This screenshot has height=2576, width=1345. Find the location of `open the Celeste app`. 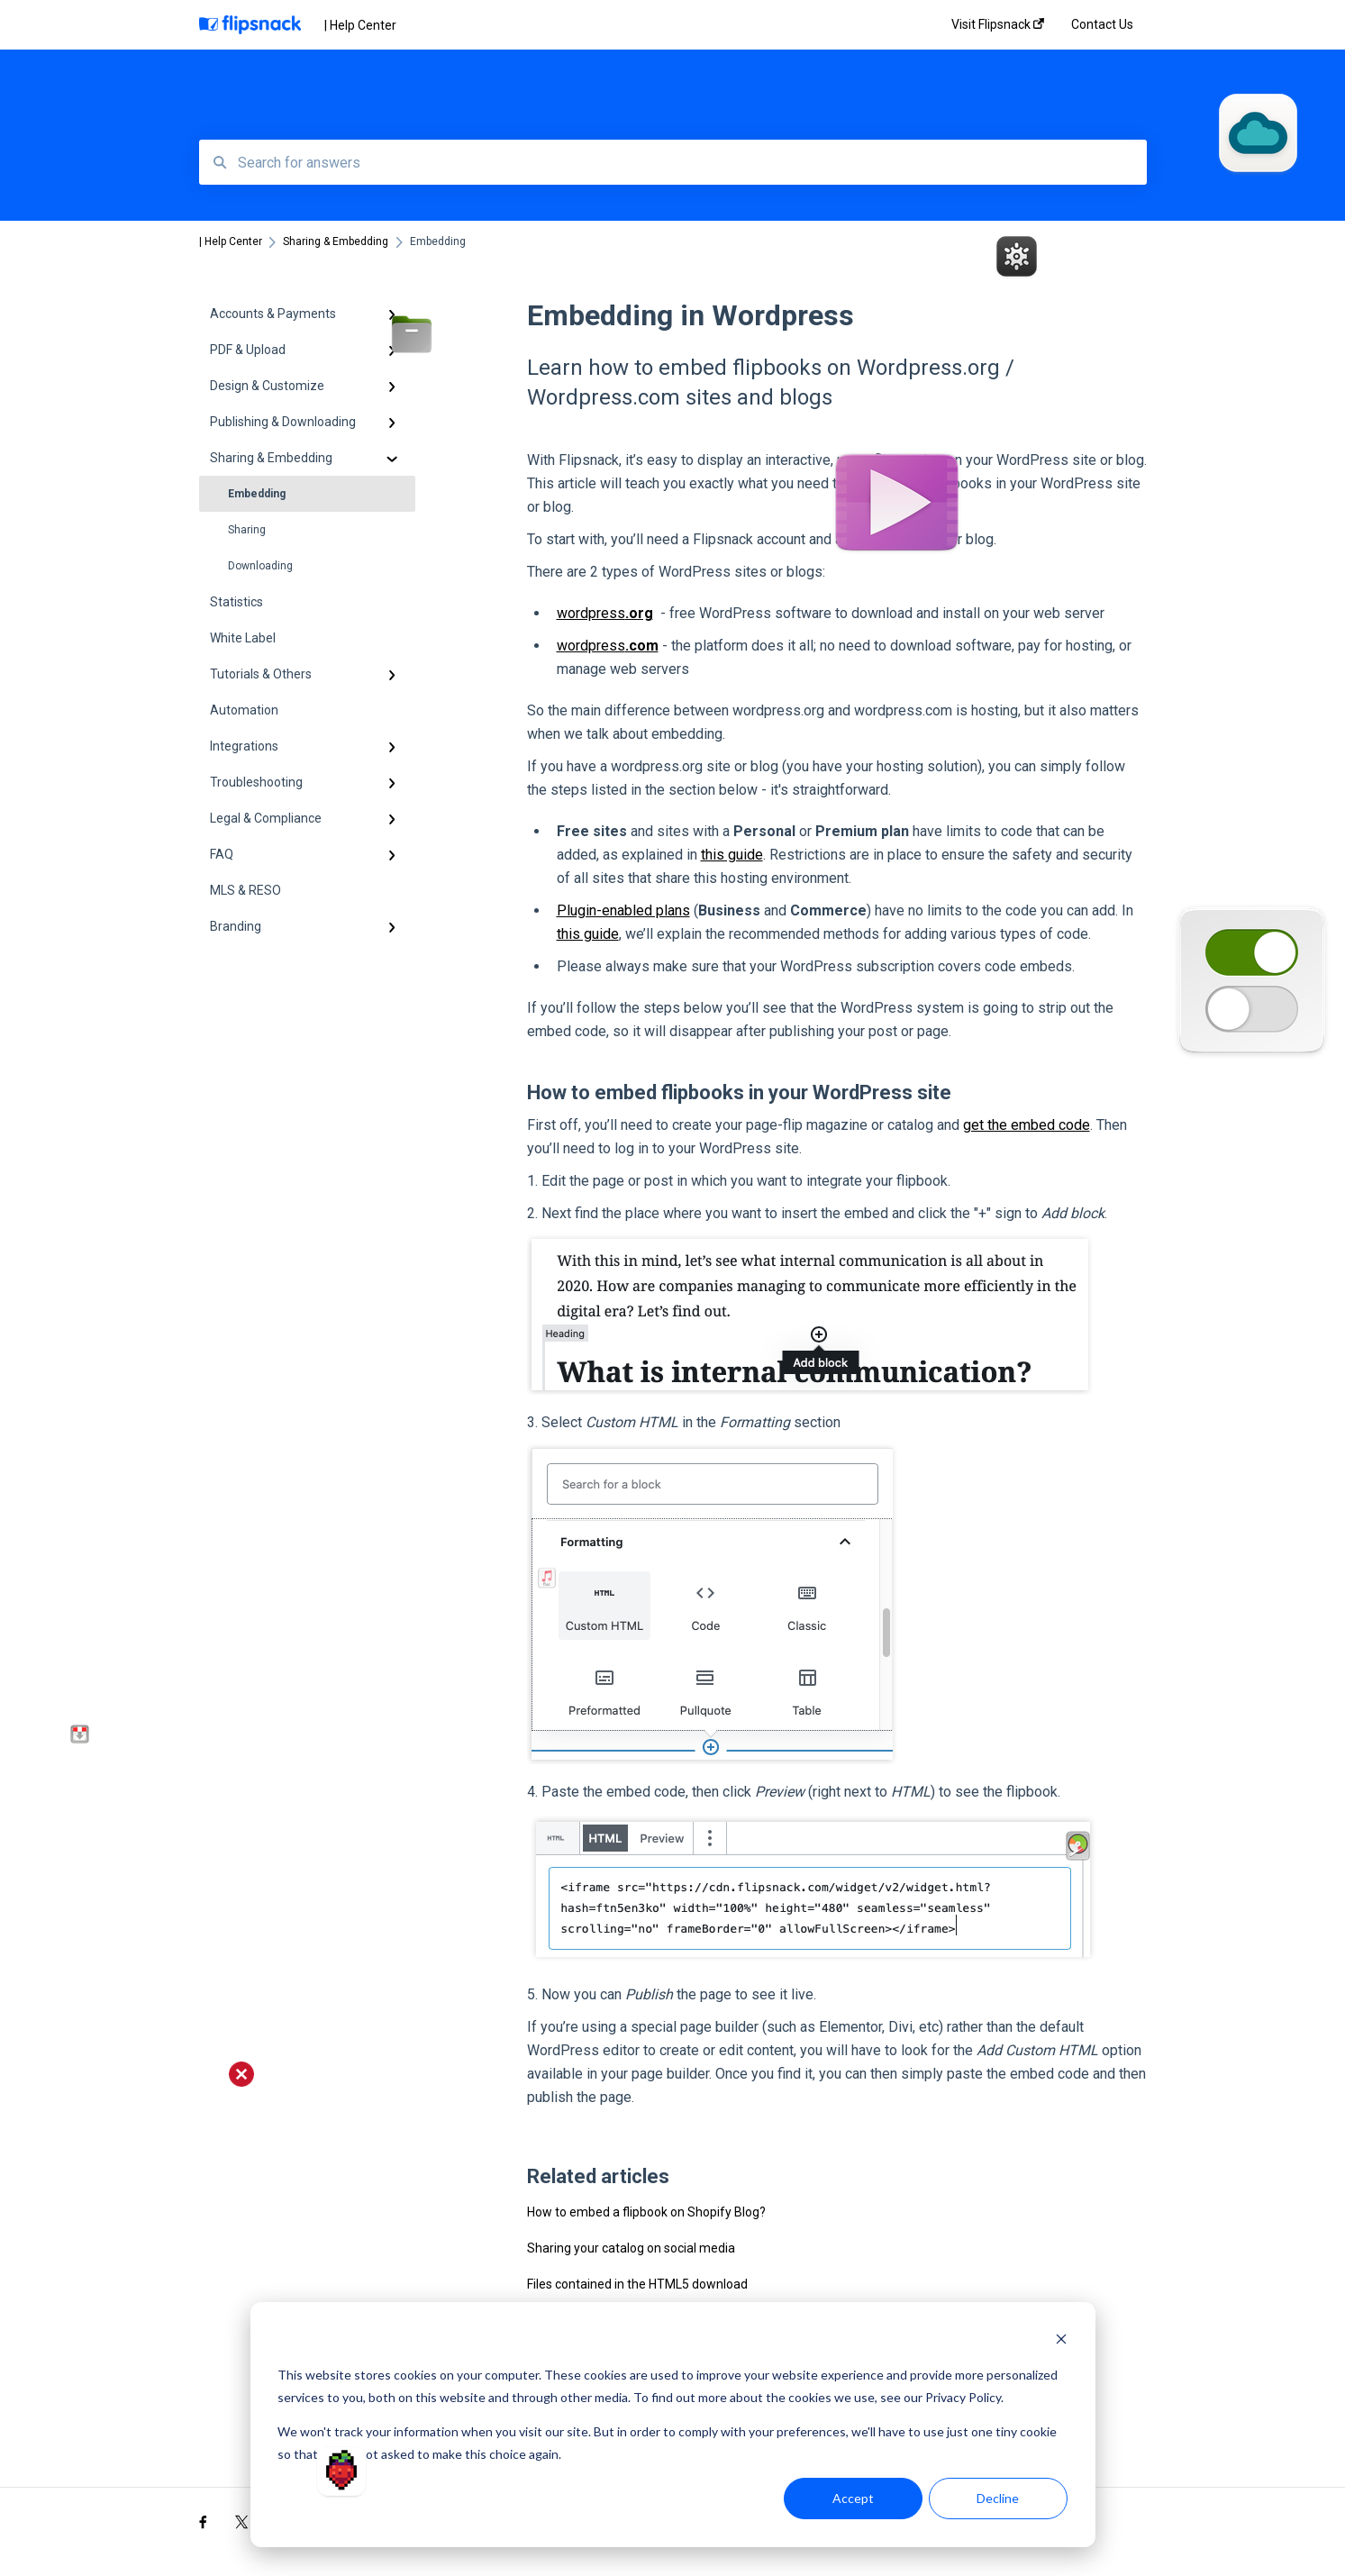

open the Celeste app is located at coordinates (341, 2471).